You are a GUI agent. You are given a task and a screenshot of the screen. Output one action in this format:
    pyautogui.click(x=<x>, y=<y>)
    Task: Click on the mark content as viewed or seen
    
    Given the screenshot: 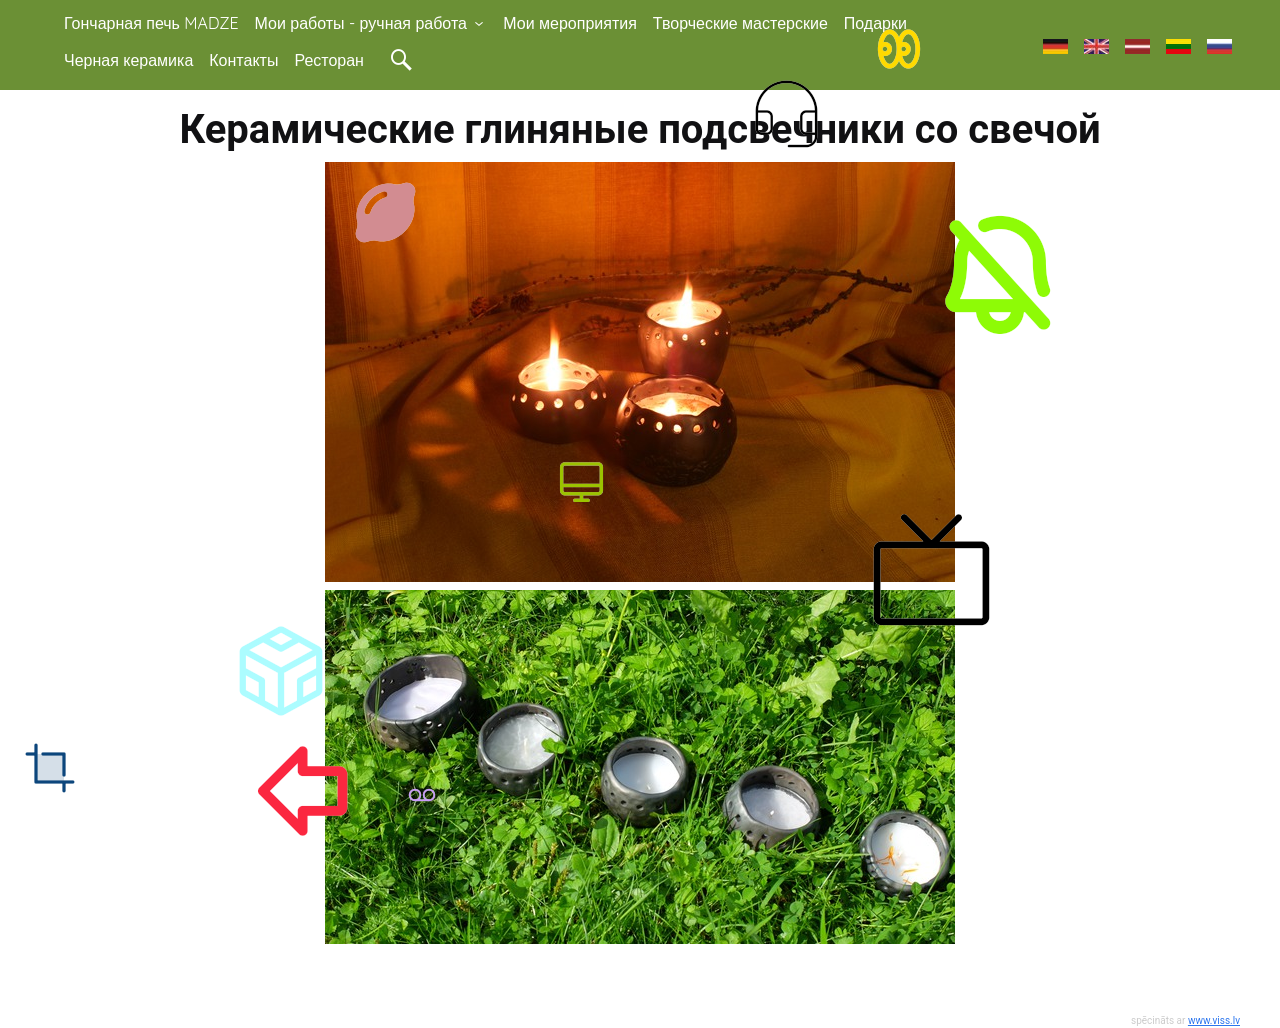 What is the action you would take?
    pyautogui.click(x=899, y=49)
    